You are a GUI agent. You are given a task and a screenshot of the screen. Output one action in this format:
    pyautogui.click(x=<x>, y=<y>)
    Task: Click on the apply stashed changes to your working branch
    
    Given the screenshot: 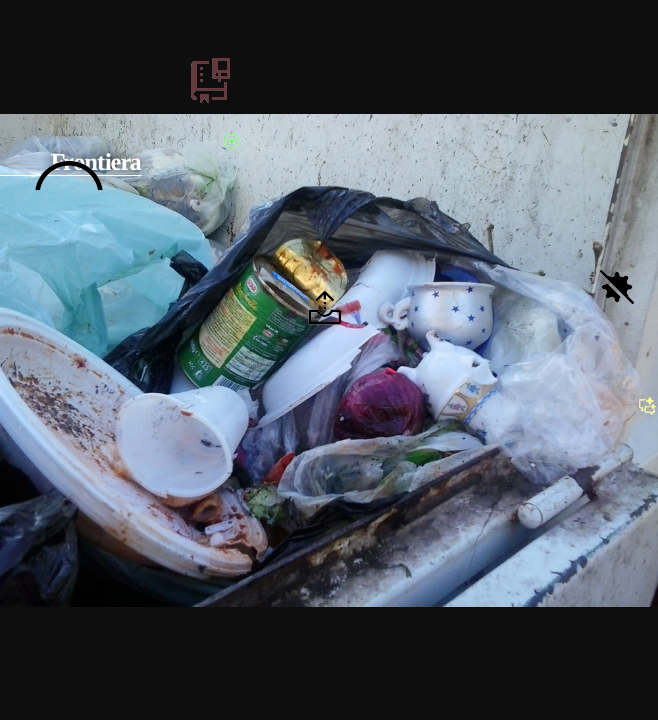 What is the action you would take?
    pyautogui.click(x=326, y=307)
    